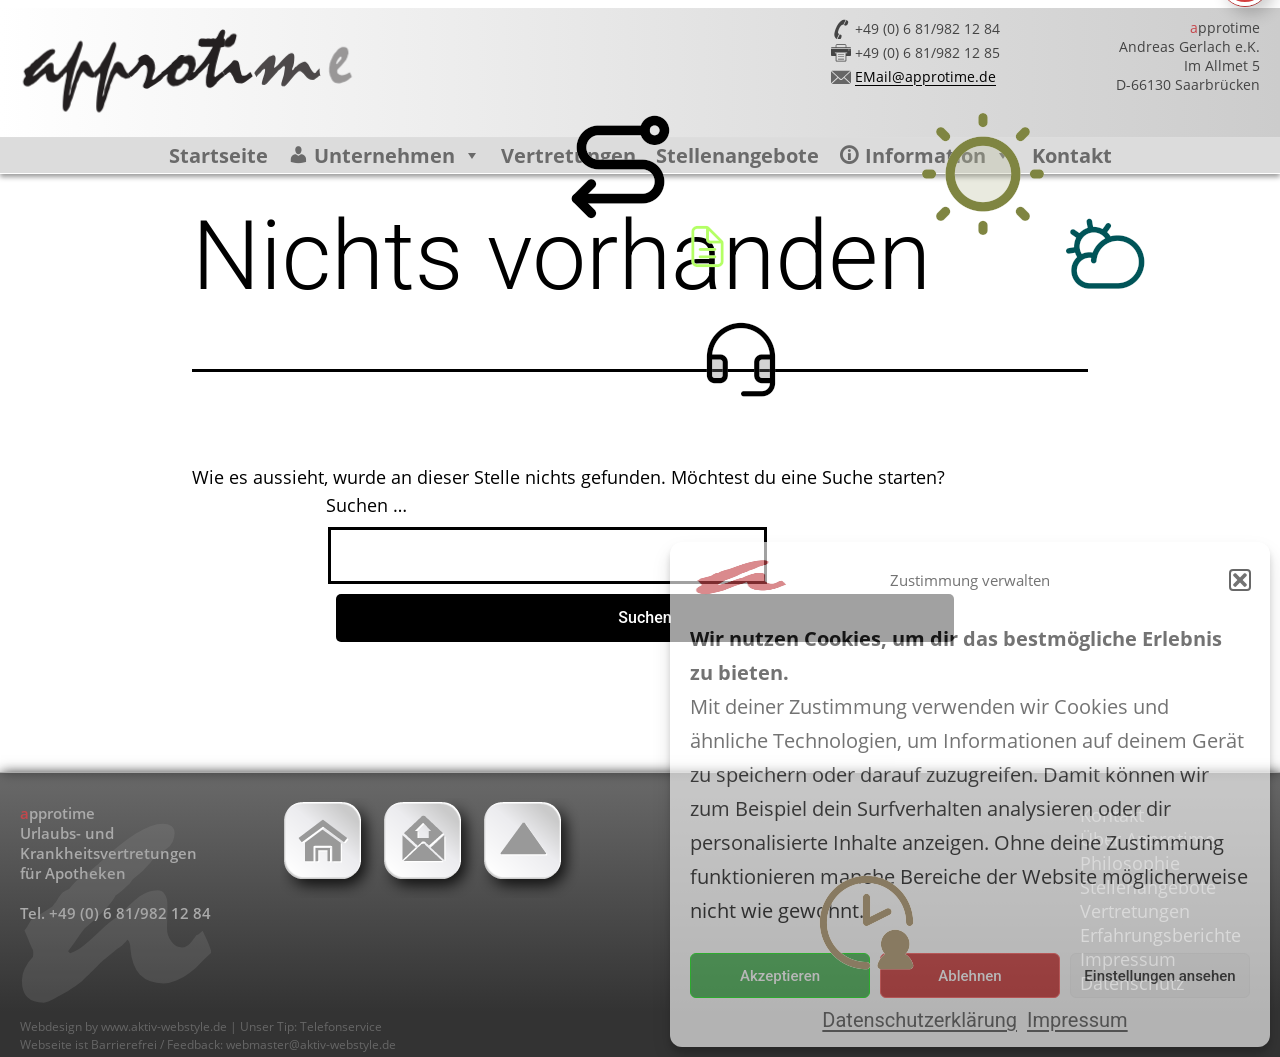 The height and width of the screenshot is (1057, 1280). I want to click on view document details, so click(707, 246).